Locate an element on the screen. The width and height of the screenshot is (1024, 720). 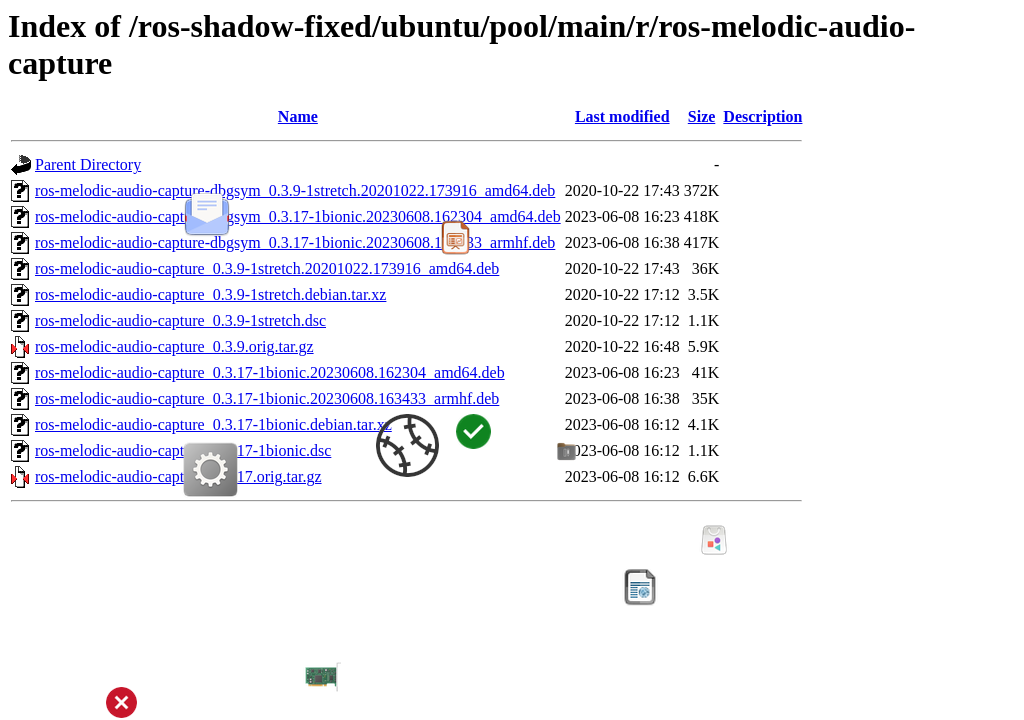
indicates a message has been read is located at coordinates (207, 215).